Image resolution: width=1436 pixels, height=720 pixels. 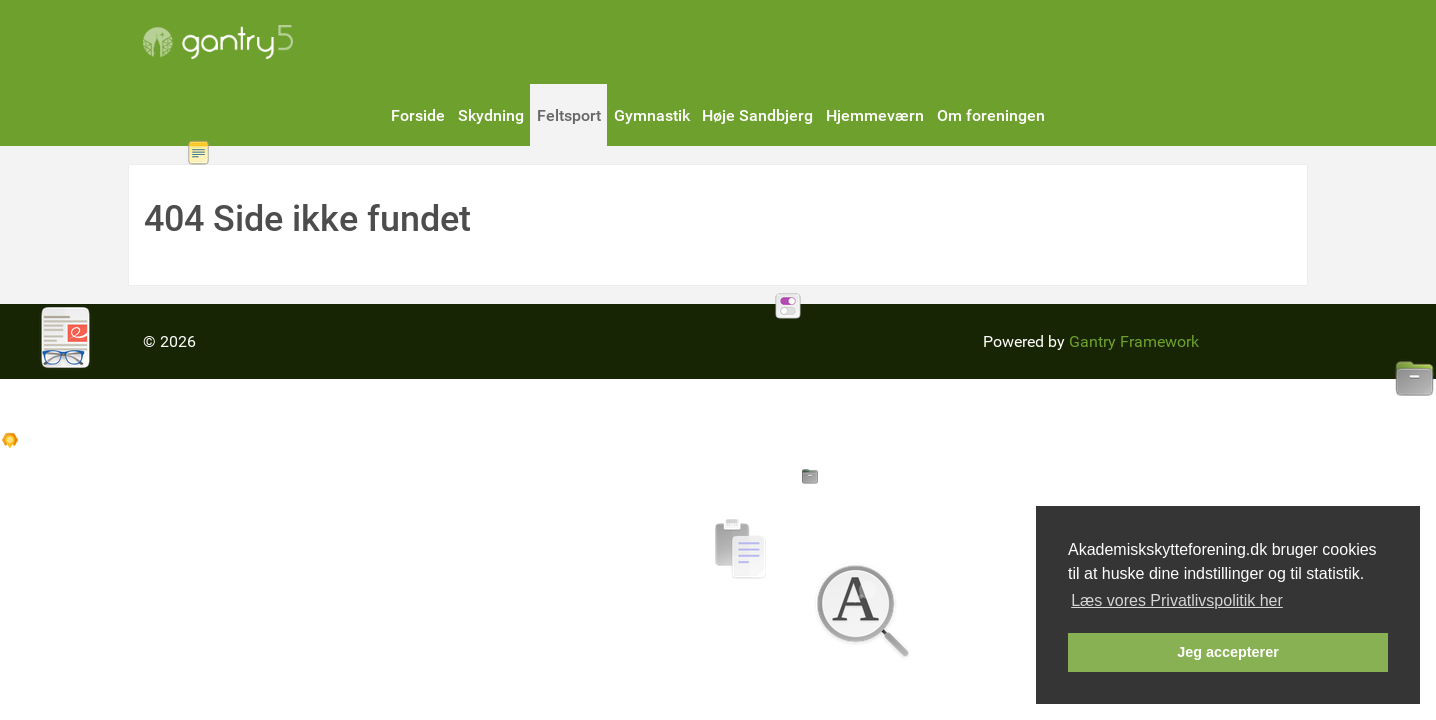 I want to click on paste copied content from clipboard, so click(x=740, y=548).